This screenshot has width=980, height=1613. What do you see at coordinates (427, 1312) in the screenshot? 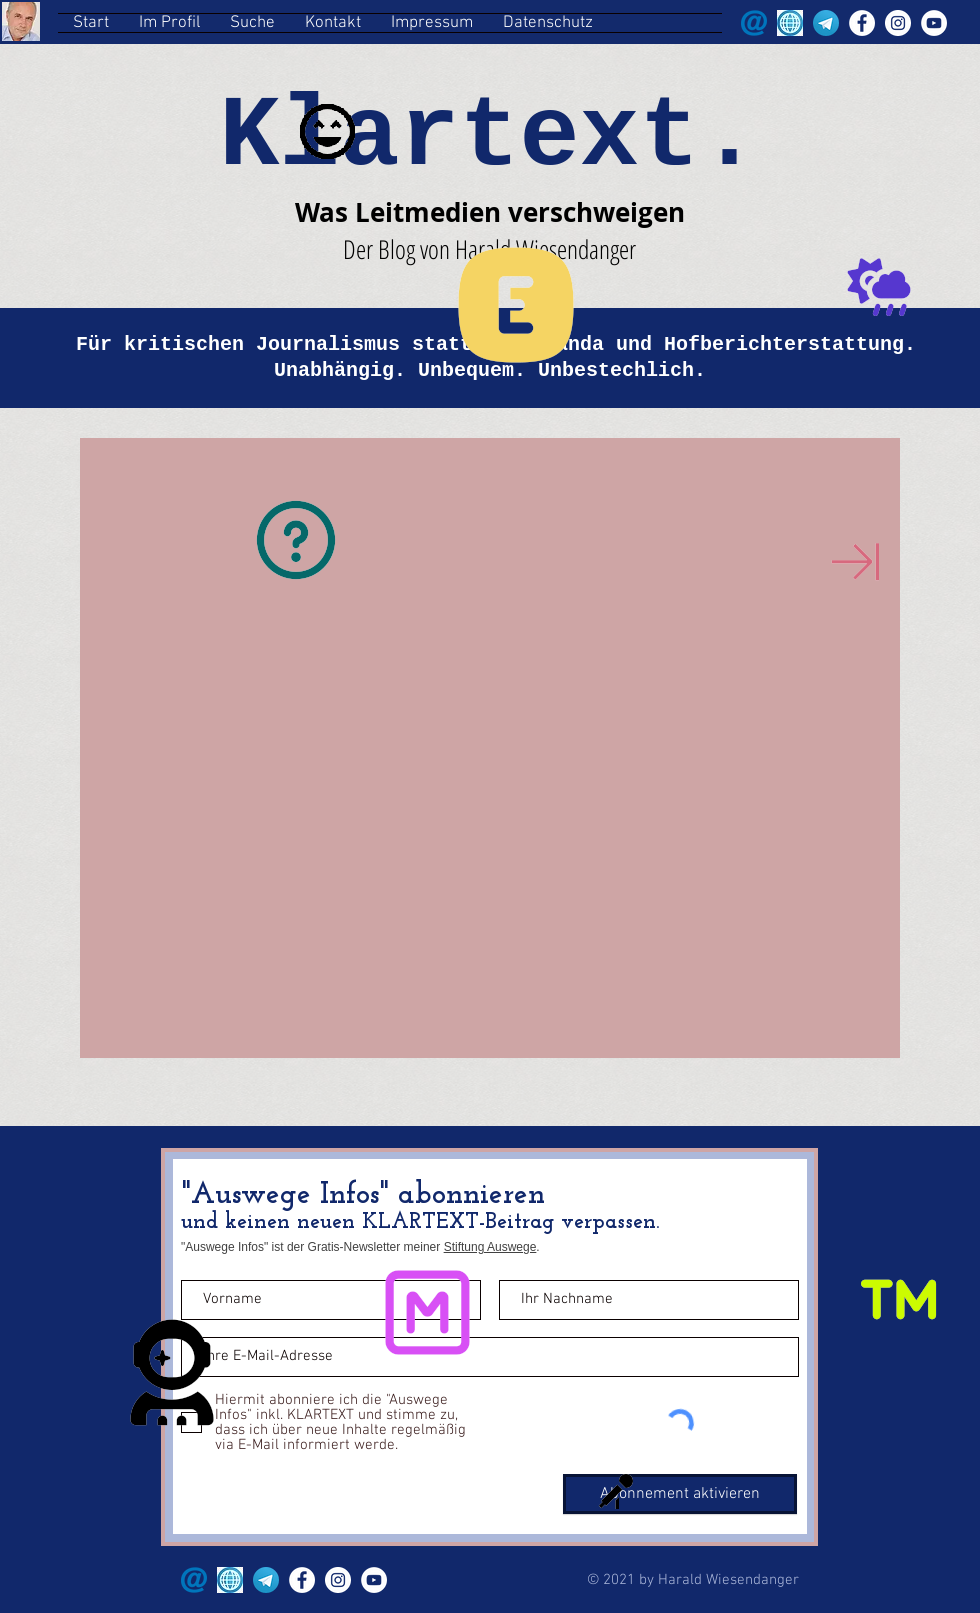
I see `toggle medium size or format option` at bounding box center [427, 1312].